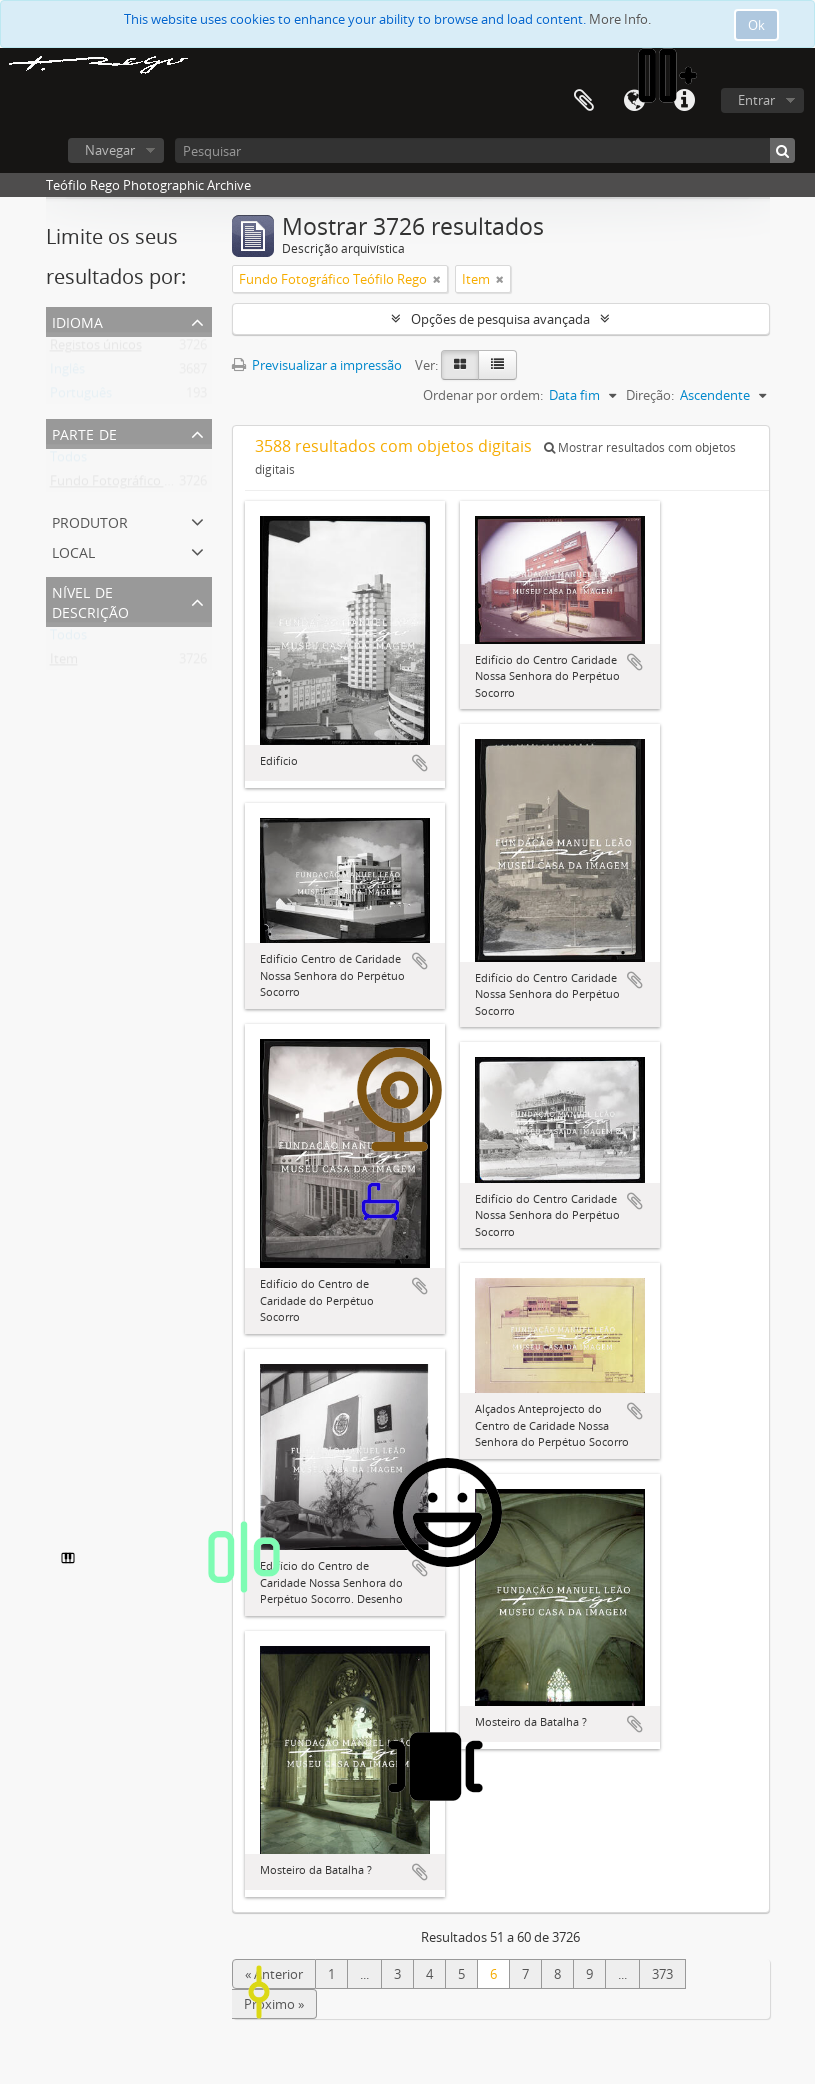 The height and width of the screenshot is (2084, 815). What do you see at coordinates (68, 1558) in the screenshot?
I see `open piano or keyboard instrument app` at bounding box center [68, 1558].